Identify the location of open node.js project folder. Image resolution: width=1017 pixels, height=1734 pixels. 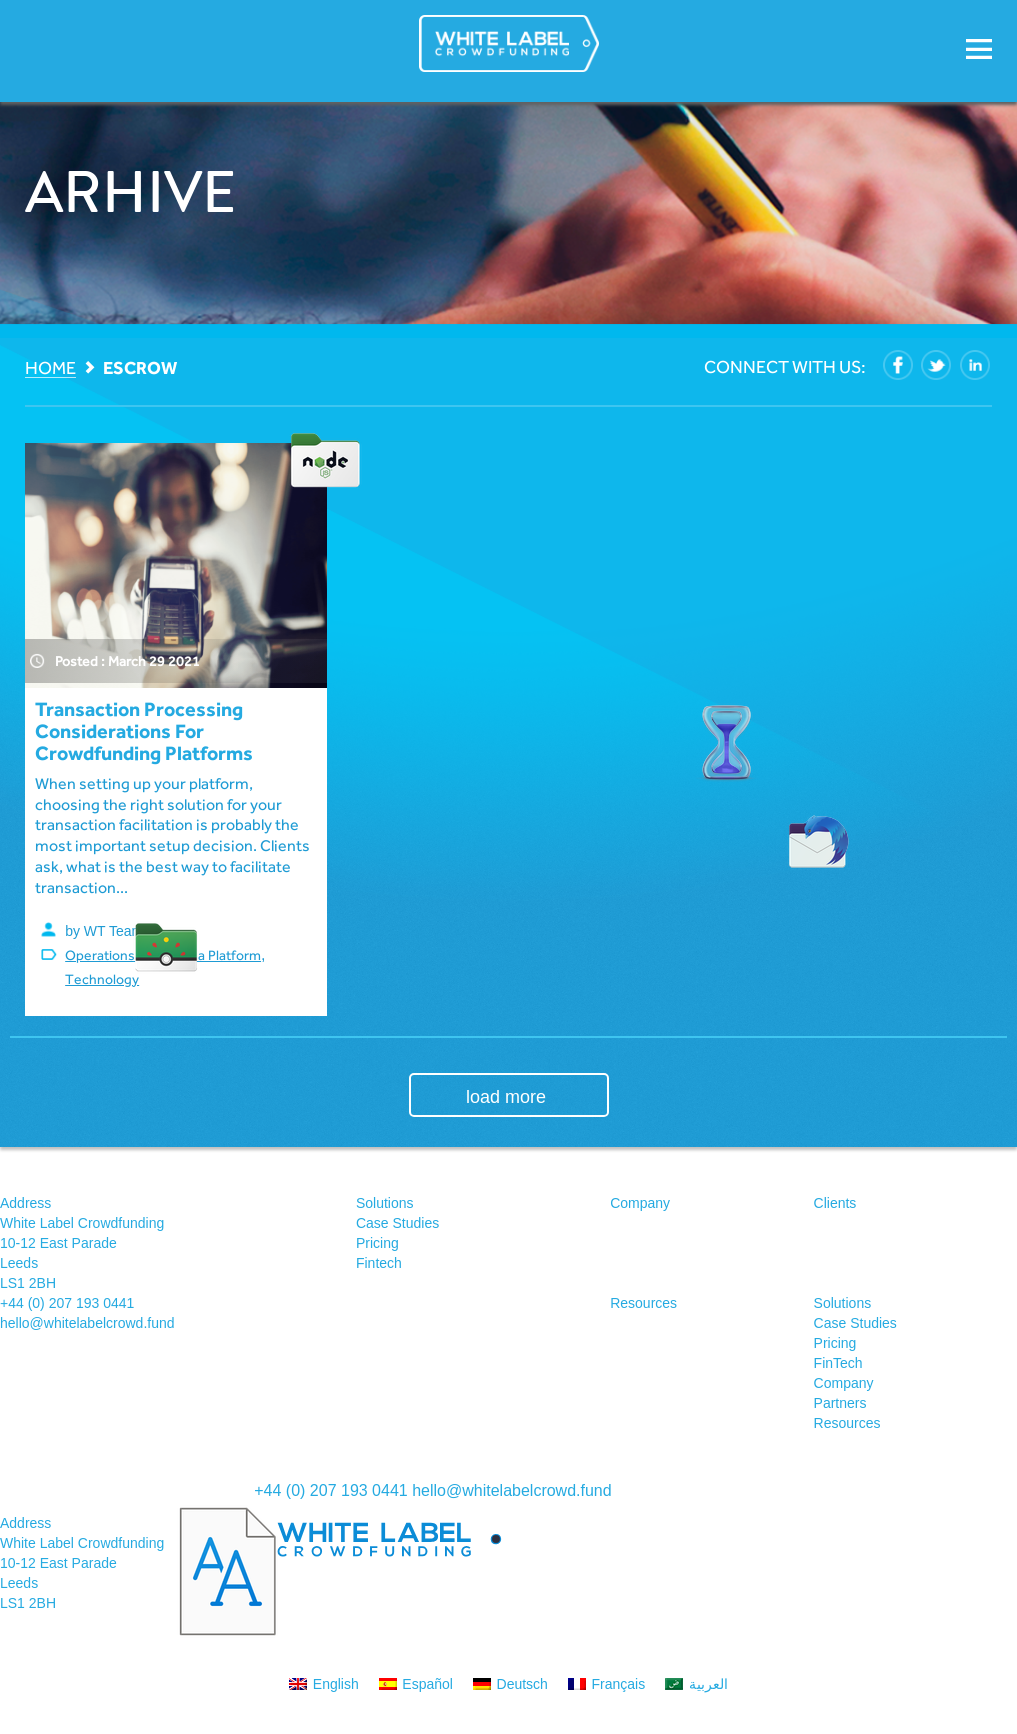
(325, 462).